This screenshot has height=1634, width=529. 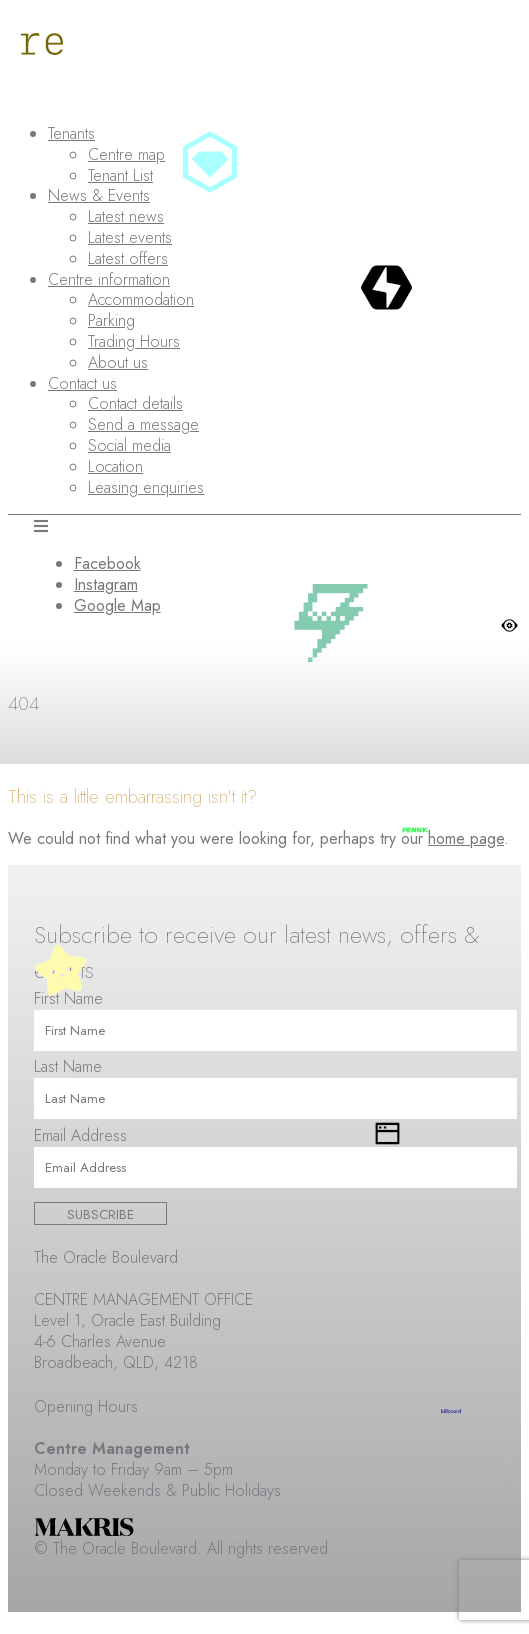 What do you see at coordinates (210, 162) in the screenshot?
I see `visit the RubyGems package repository` at bounding box center [210, 162].